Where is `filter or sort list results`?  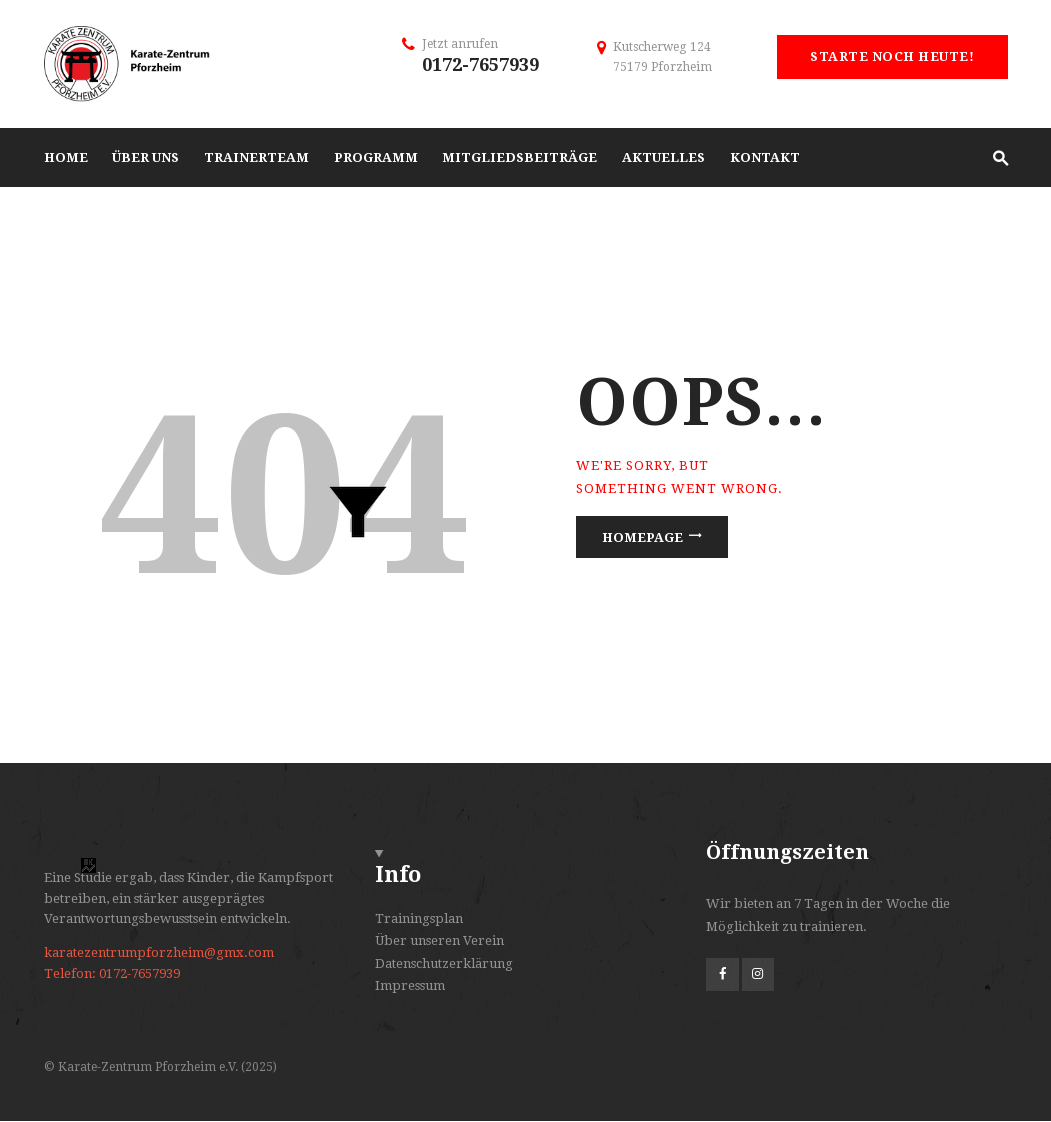
filter or sort list results is located at coordinates (358, 512).